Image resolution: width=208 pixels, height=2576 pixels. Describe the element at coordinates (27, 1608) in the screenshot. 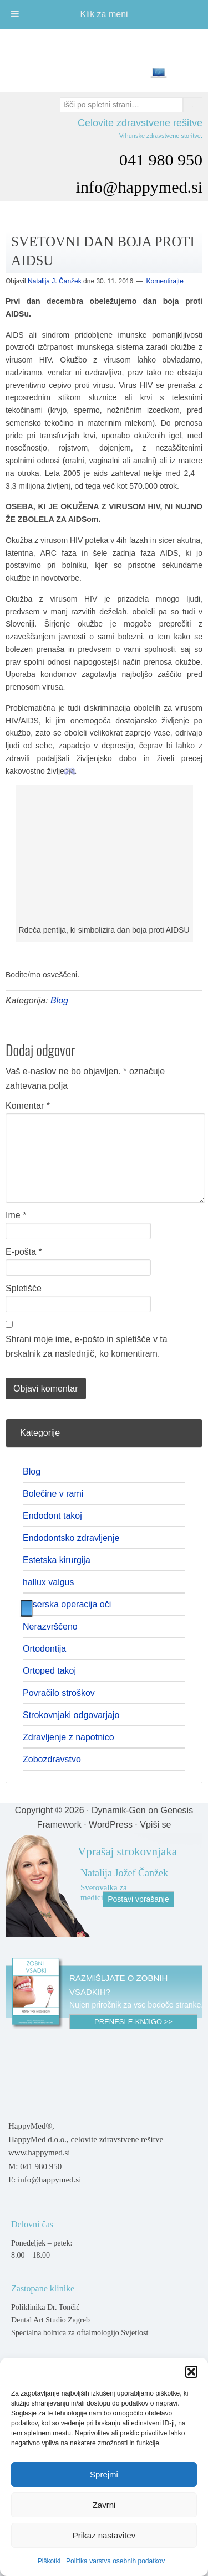

I see `view or manage connected iPad device` at that location.